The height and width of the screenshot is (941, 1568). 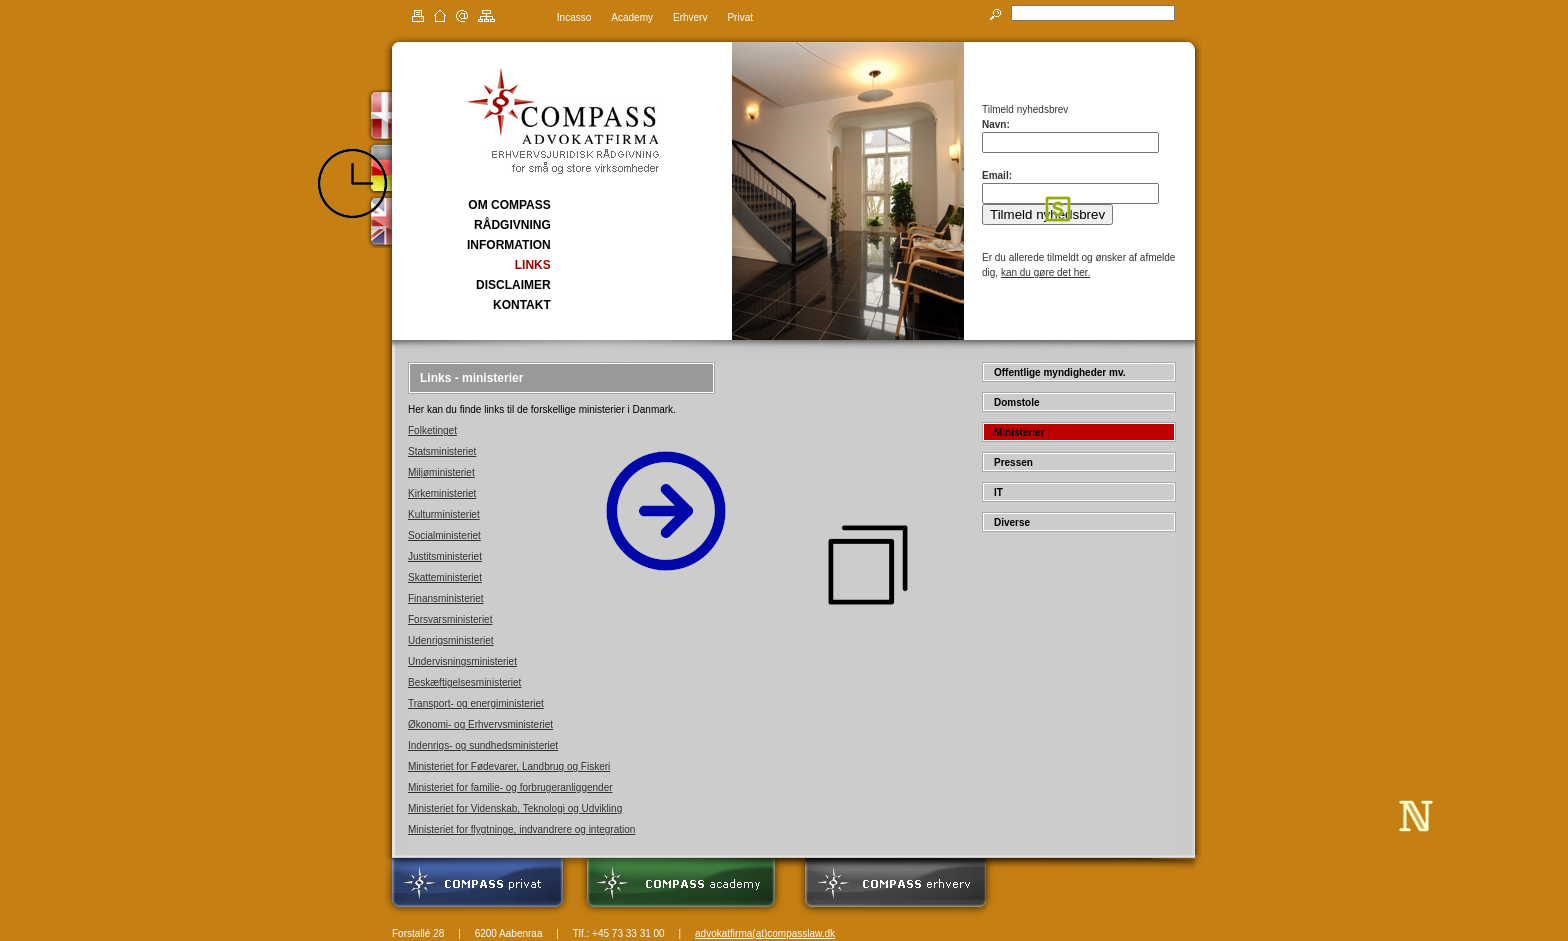 I want to click on proceed to the next step, so click(x=666, y=511).